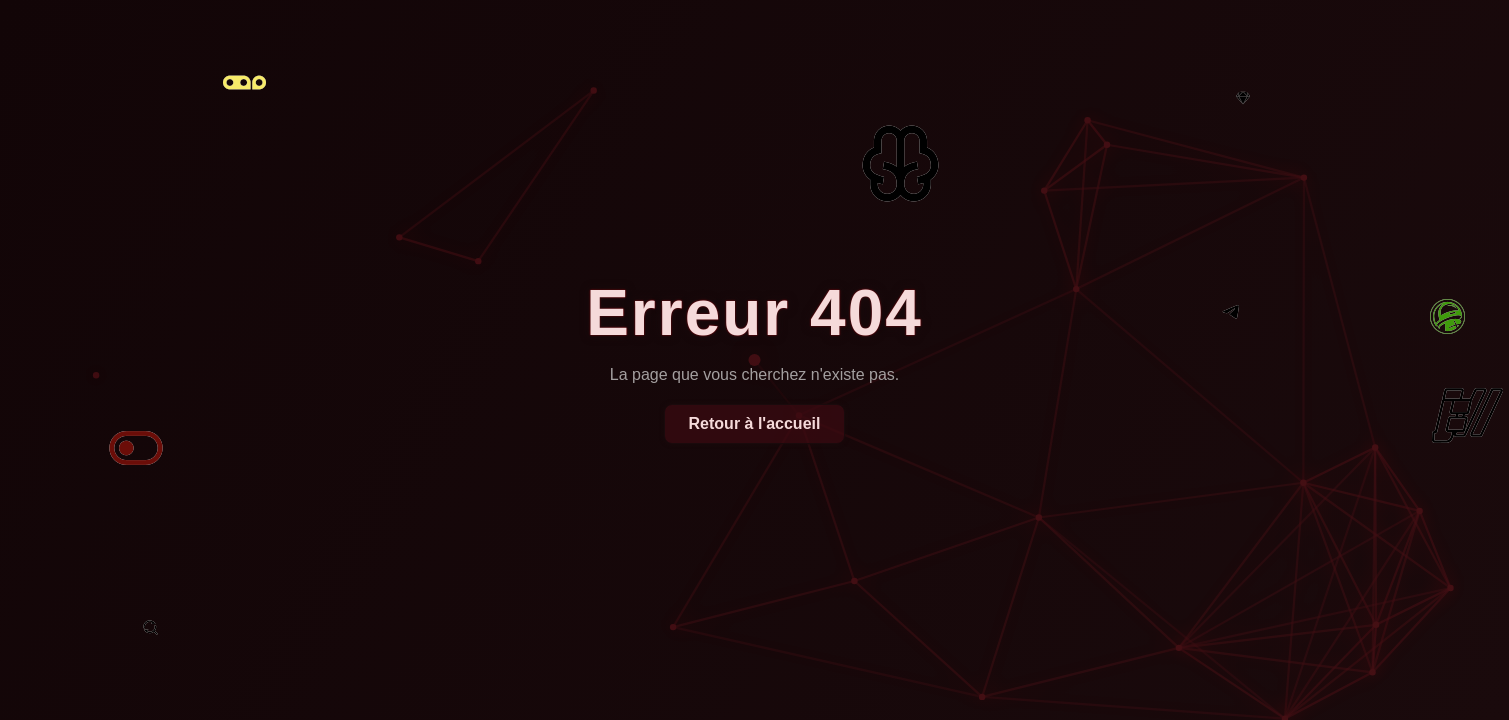 This screenshot has height=720, width=1509. What do you see at coordinates (244, 82) in the screenshot?
I see `visit the Thangs 3D model platform` at bounding box center [244, 82].